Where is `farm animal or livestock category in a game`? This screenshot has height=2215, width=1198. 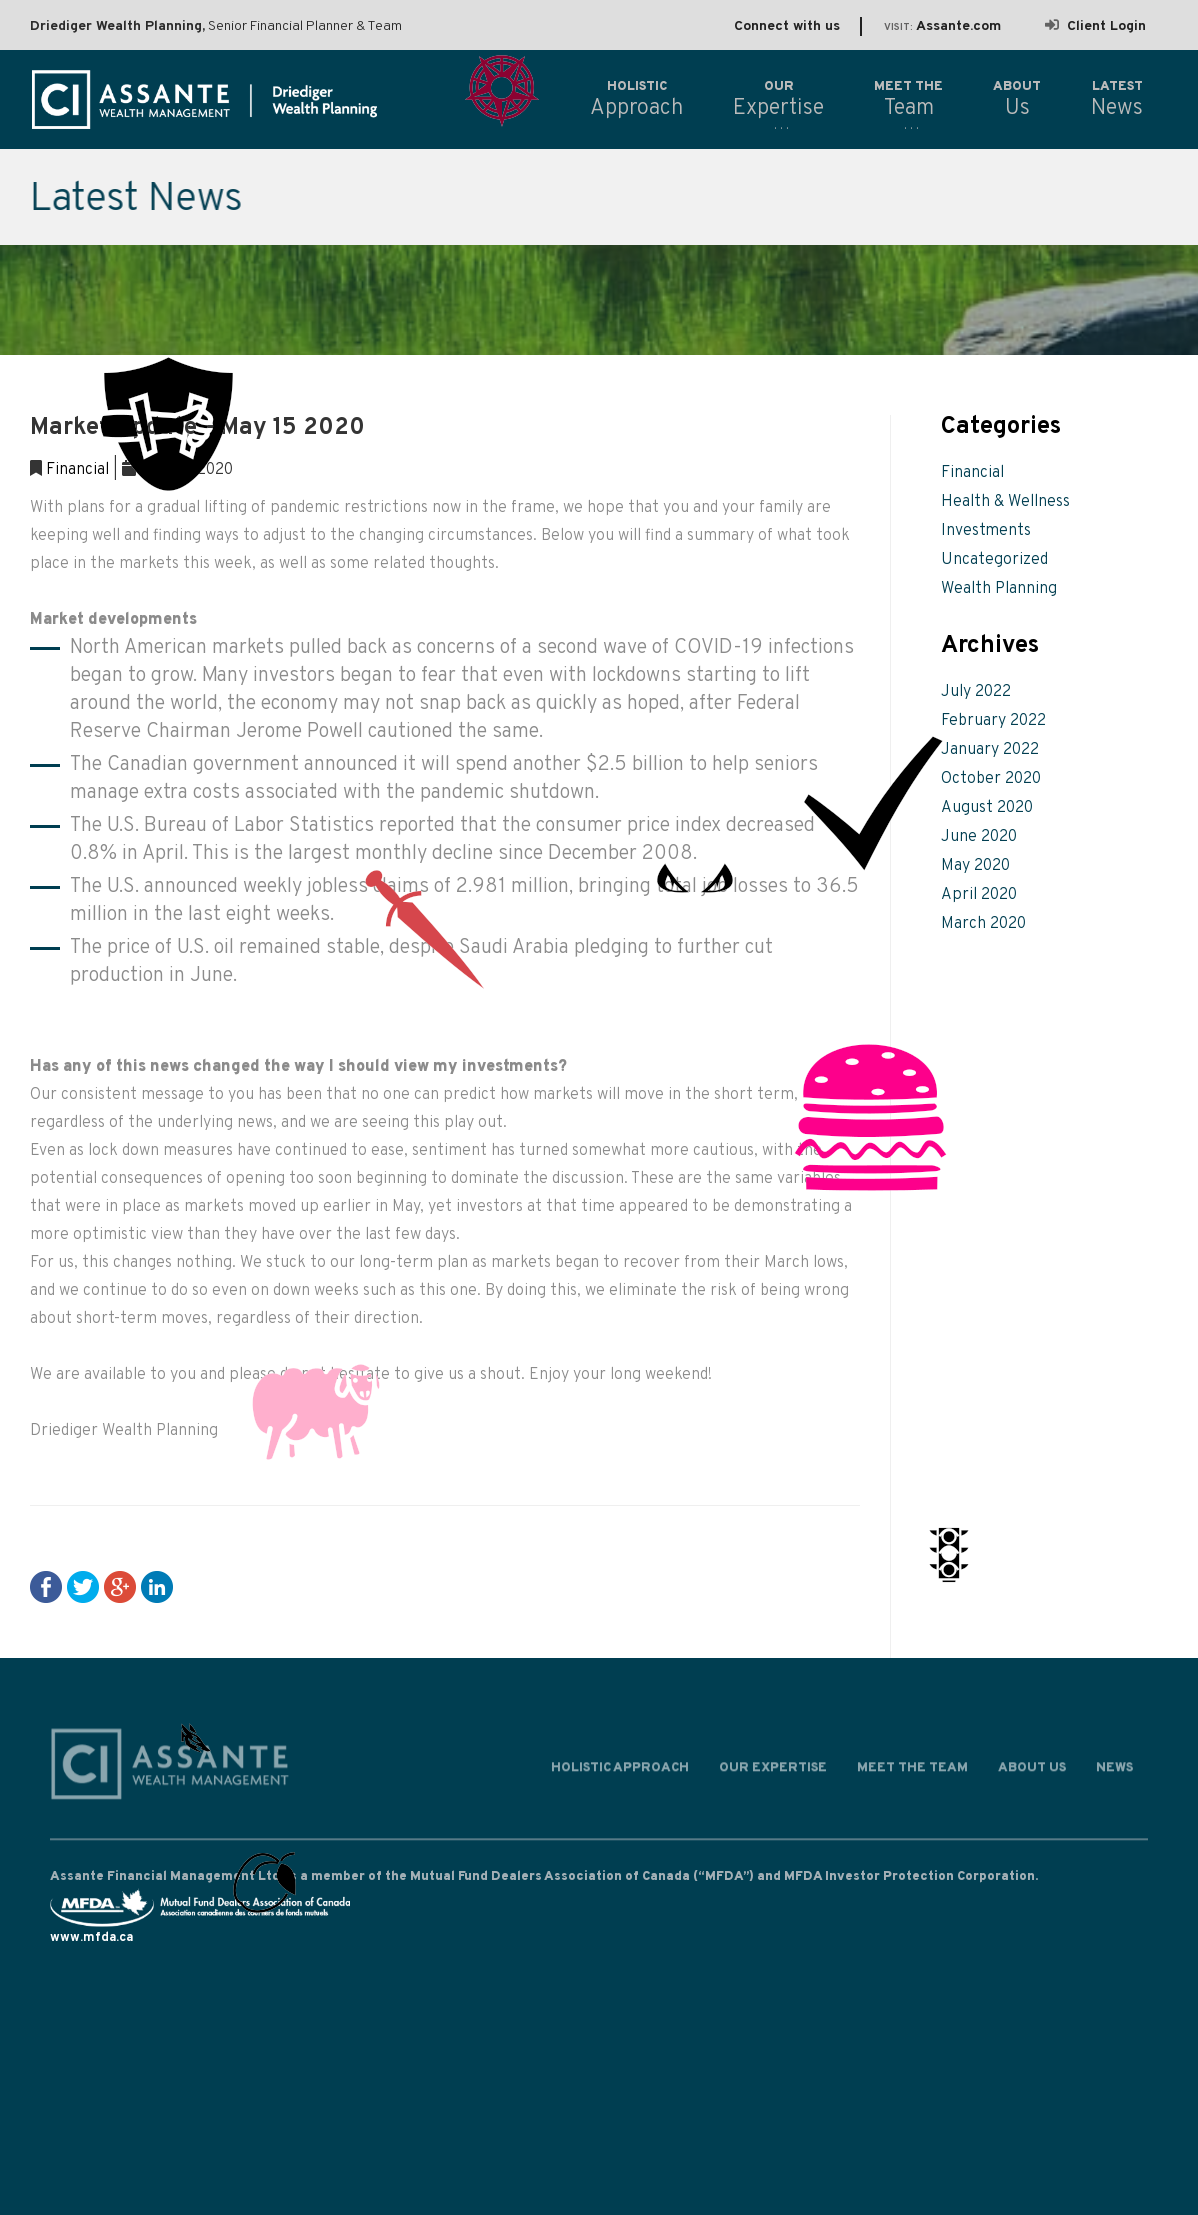 farm animal or livestock category in a game is located at coordinates (315, 1408).